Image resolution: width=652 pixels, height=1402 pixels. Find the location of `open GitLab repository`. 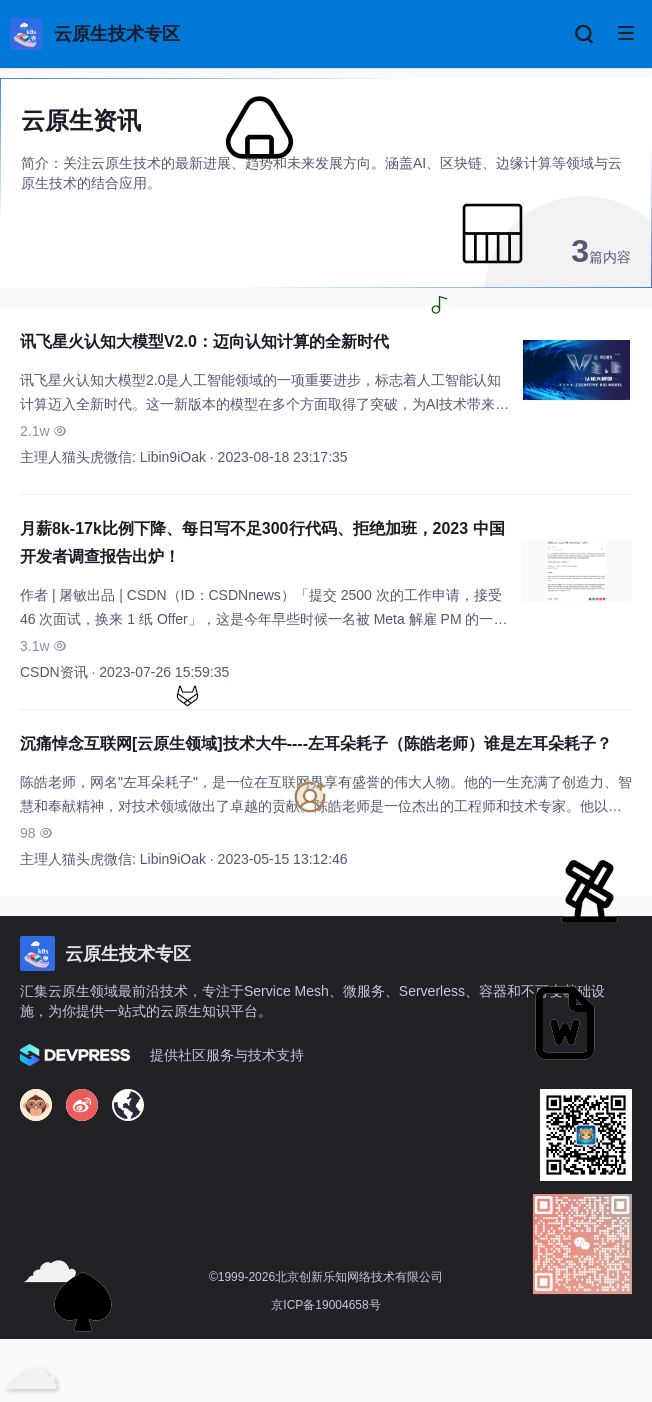

open GitLab repository is located at coordinates (187, 695).